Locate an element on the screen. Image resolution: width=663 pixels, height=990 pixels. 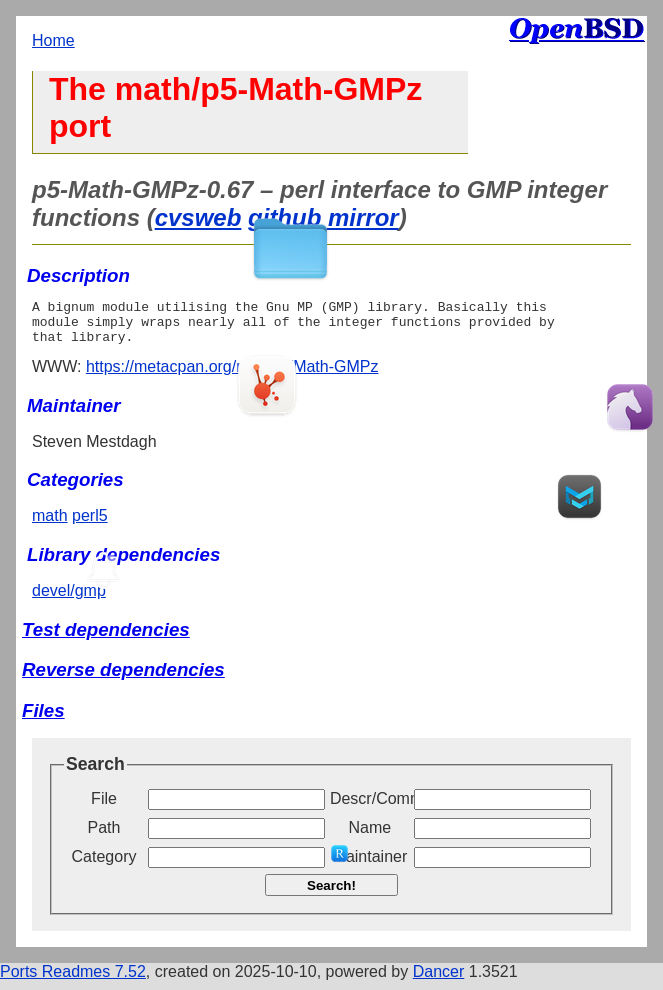
no new notifications is located at coordinates (103, 570).